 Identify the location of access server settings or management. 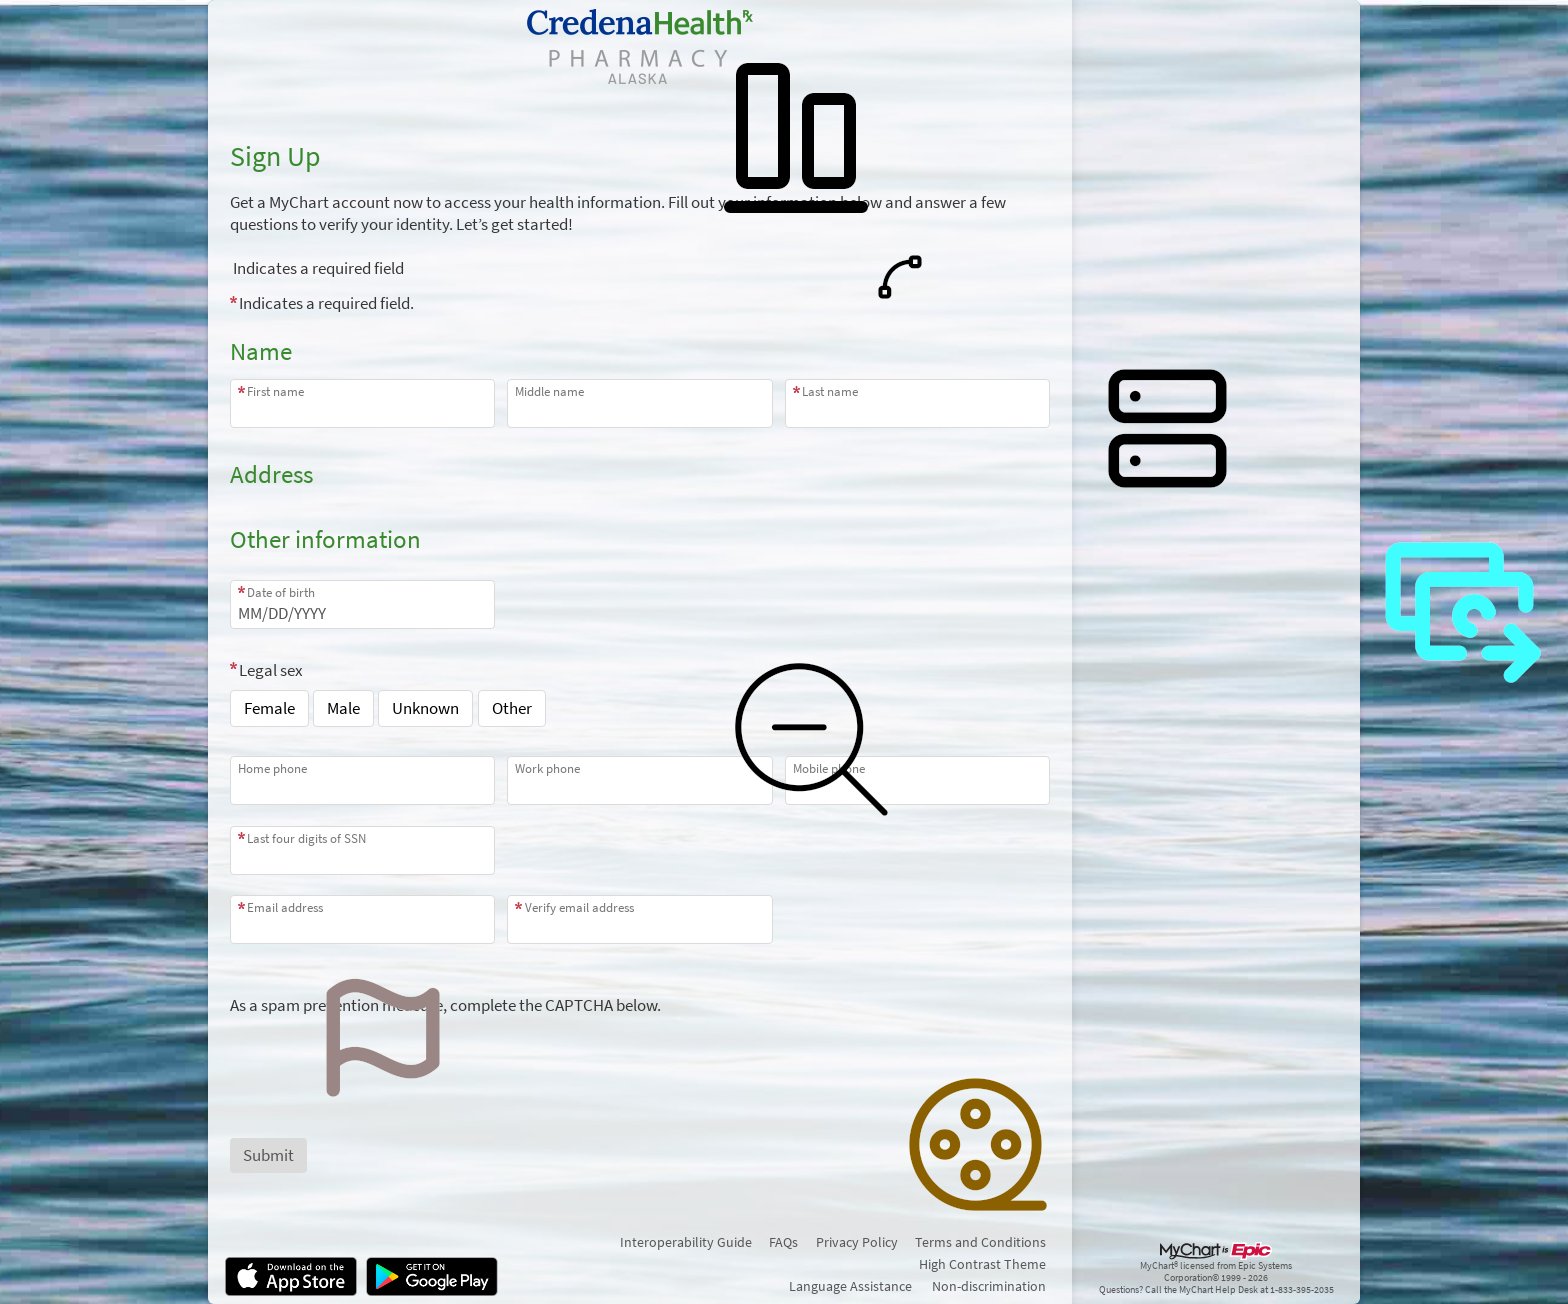
(1167, 428).